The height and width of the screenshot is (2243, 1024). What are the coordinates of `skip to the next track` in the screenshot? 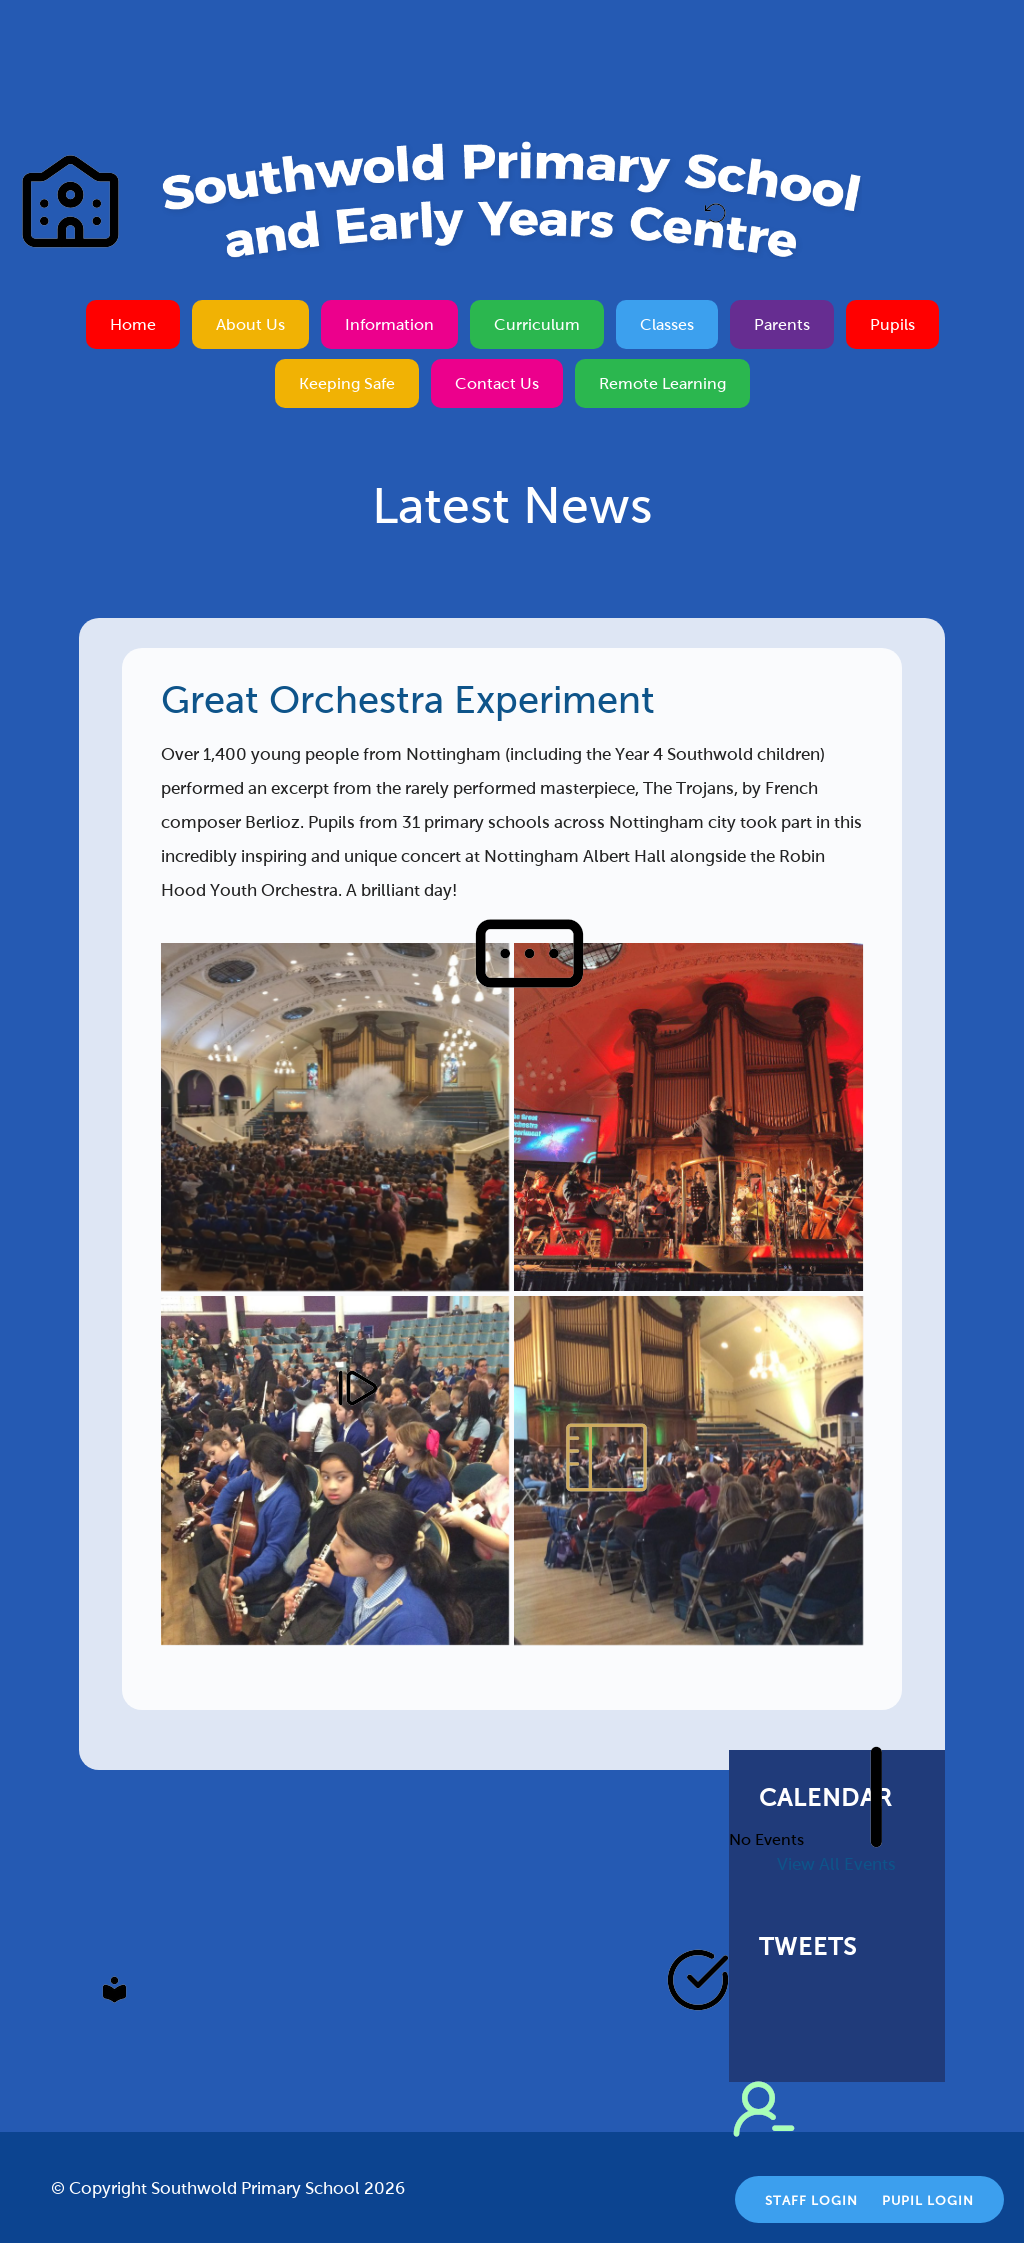 It's located at (358, 1388).